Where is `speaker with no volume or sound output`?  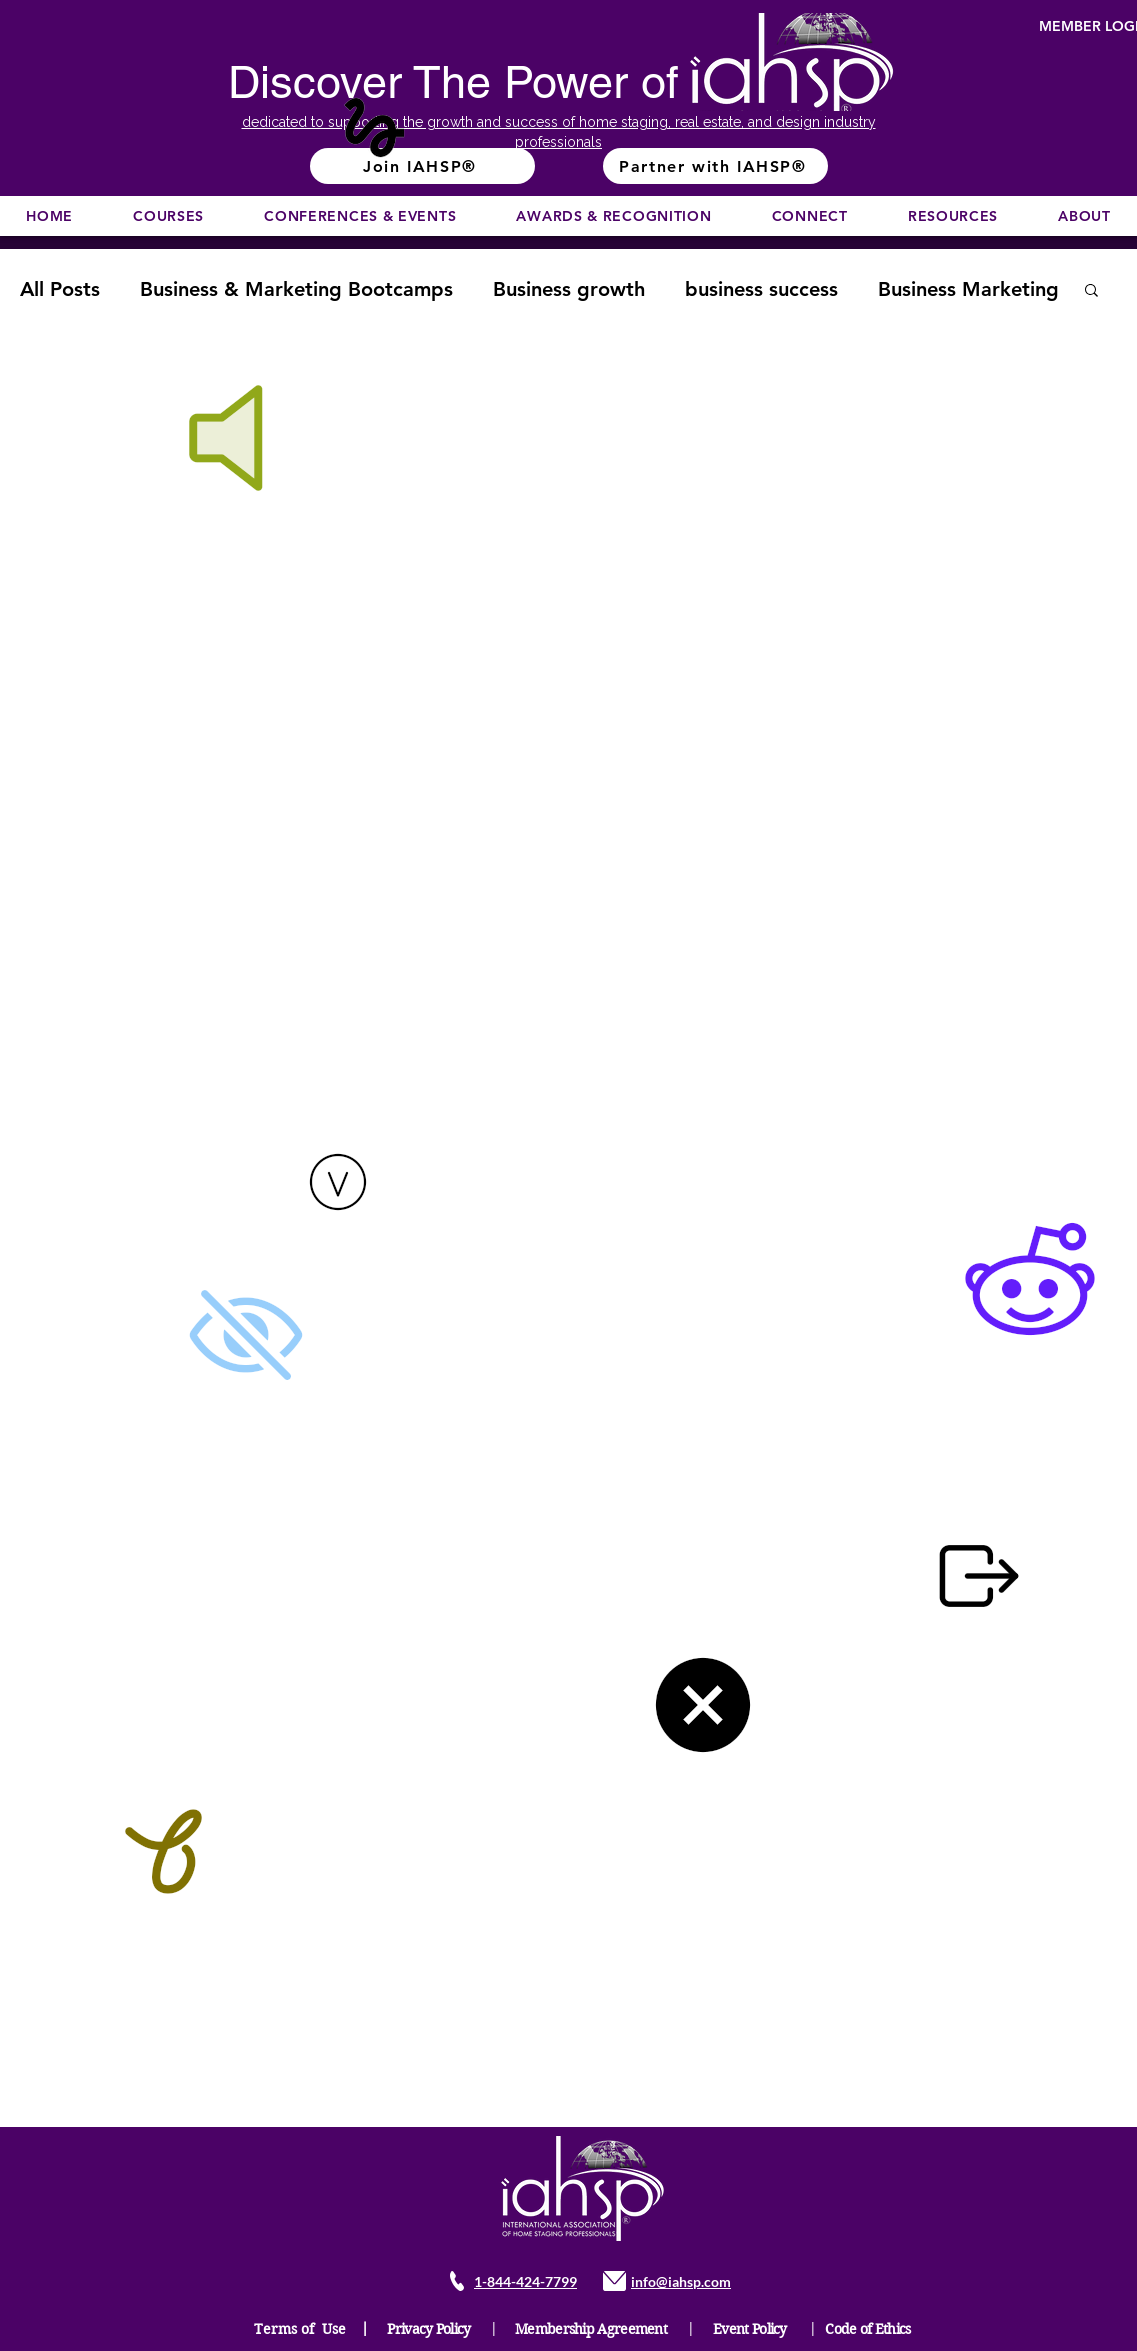
speaker with no volume or sound output is located at coordinates (242, 438).